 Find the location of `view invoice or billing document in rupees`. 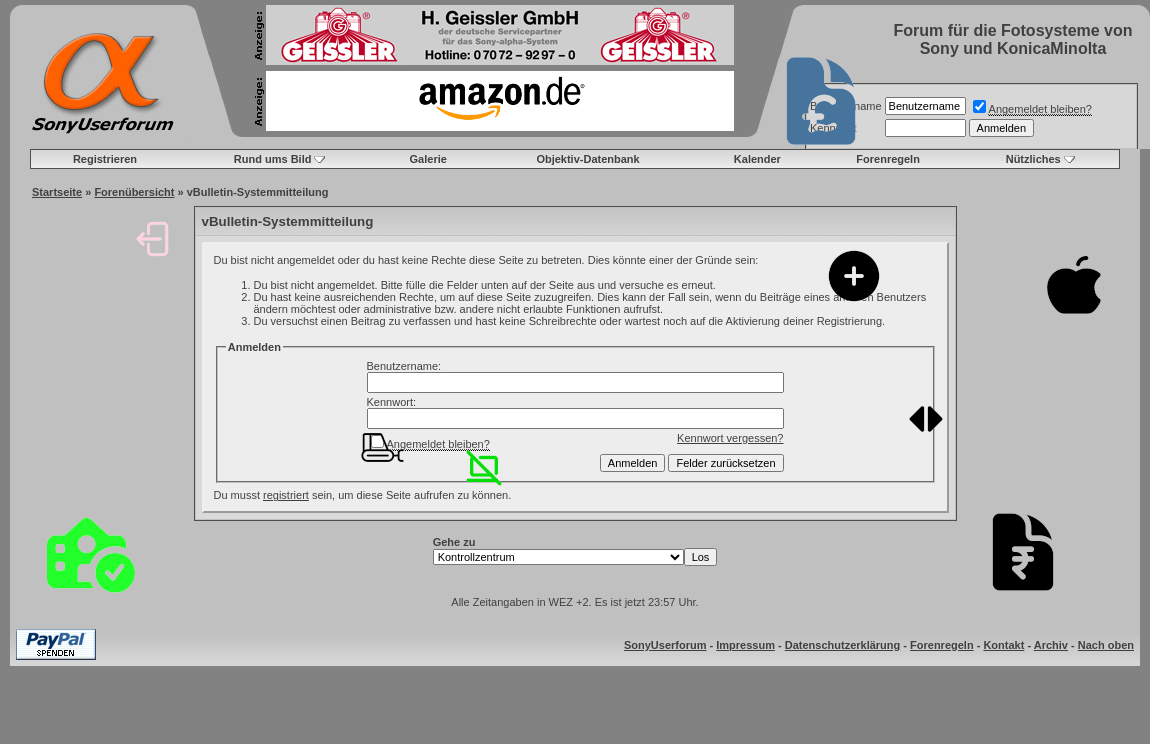

view invoice or billing document in rupees is located at coordinates (1023, 552).